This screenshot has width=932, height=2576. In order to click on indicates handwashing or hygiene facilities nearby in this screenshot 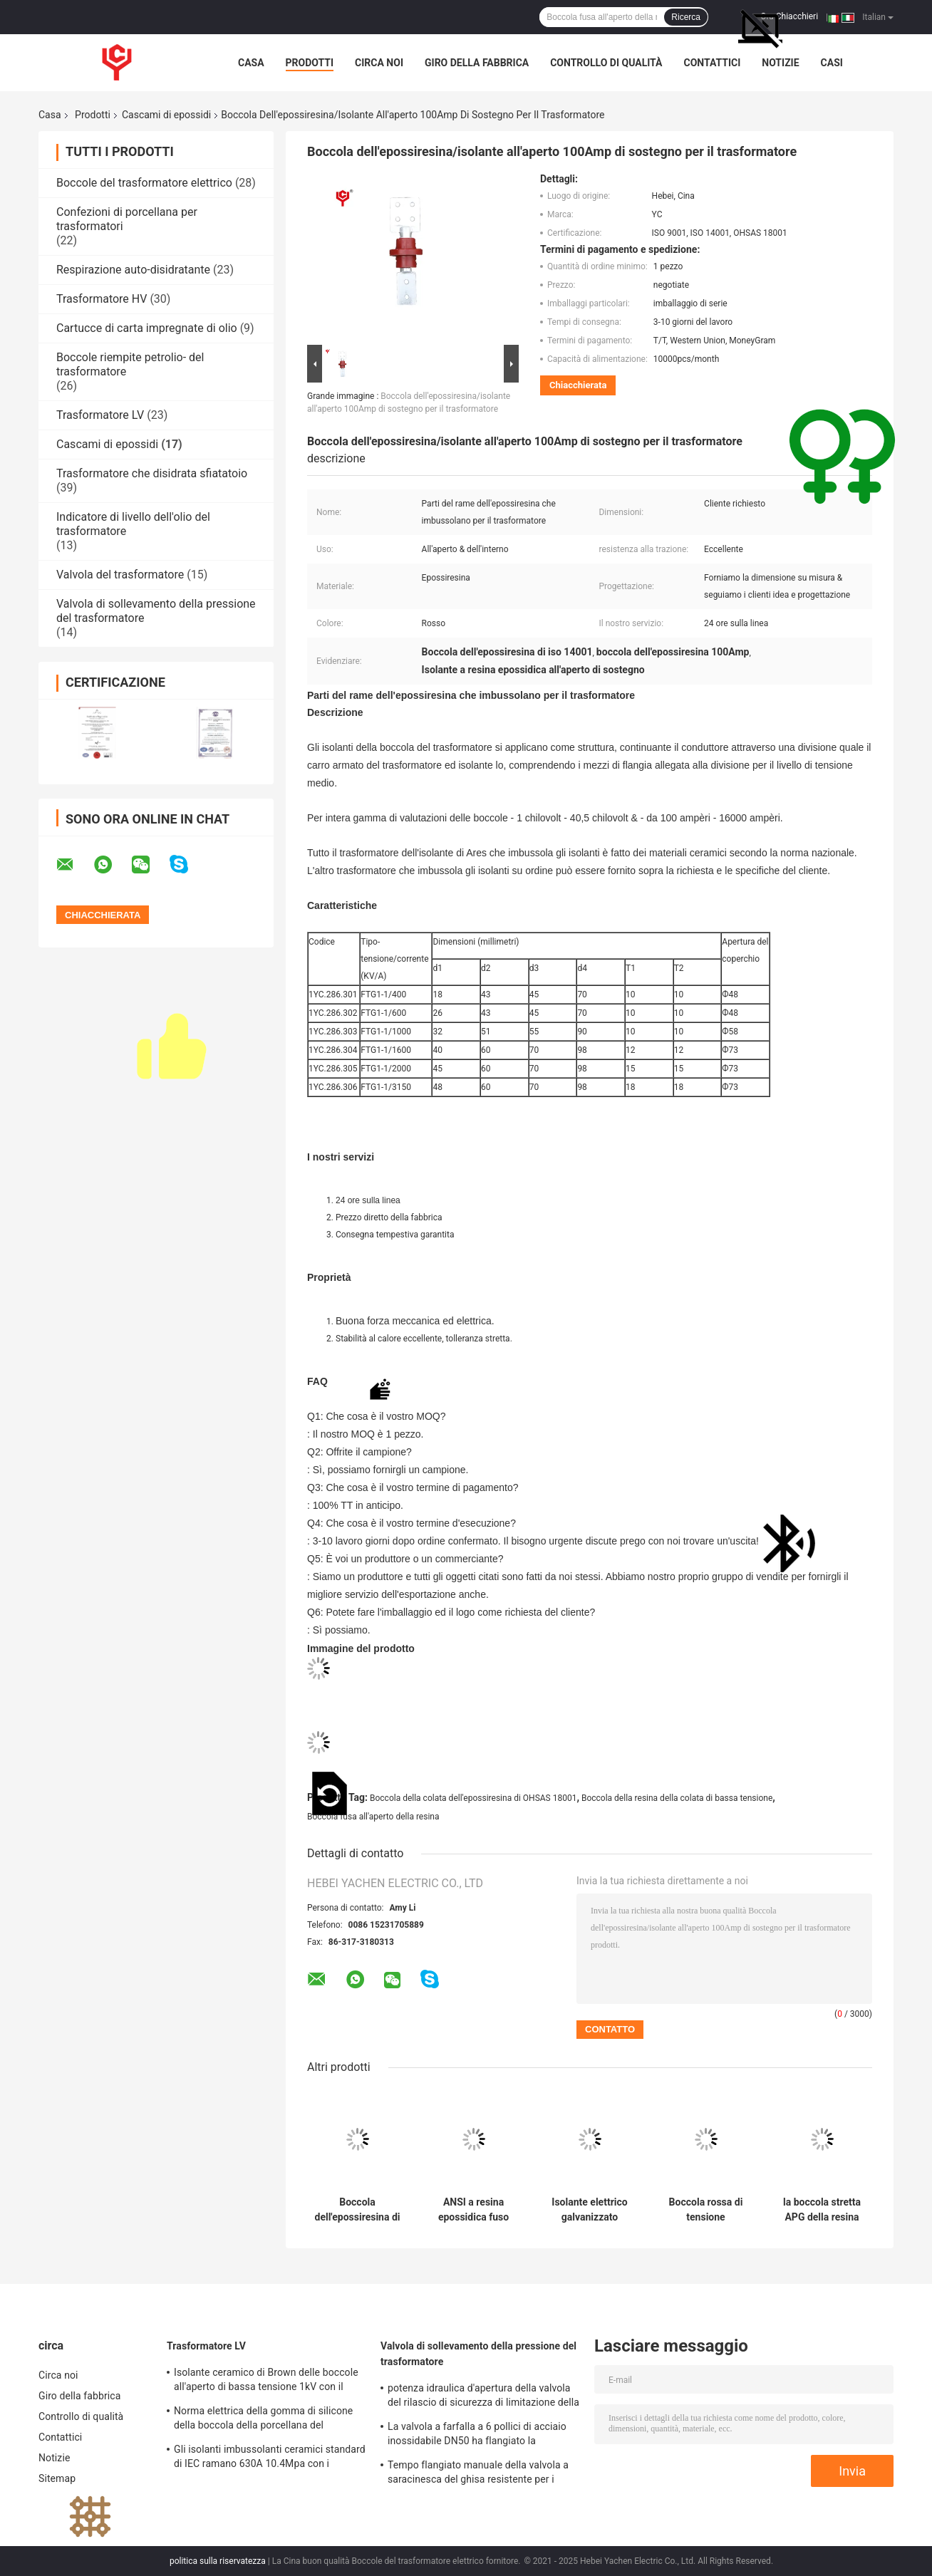, I will do `click(380, 1389)`.